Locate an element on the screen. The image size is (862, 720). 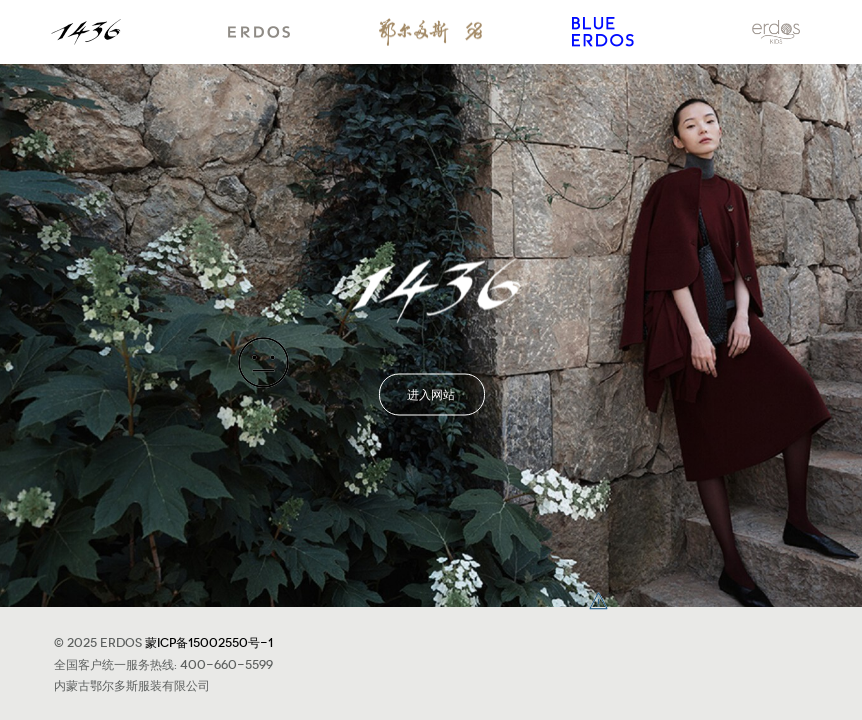
rate your experience as neutral is located at coordinates (263, 362).